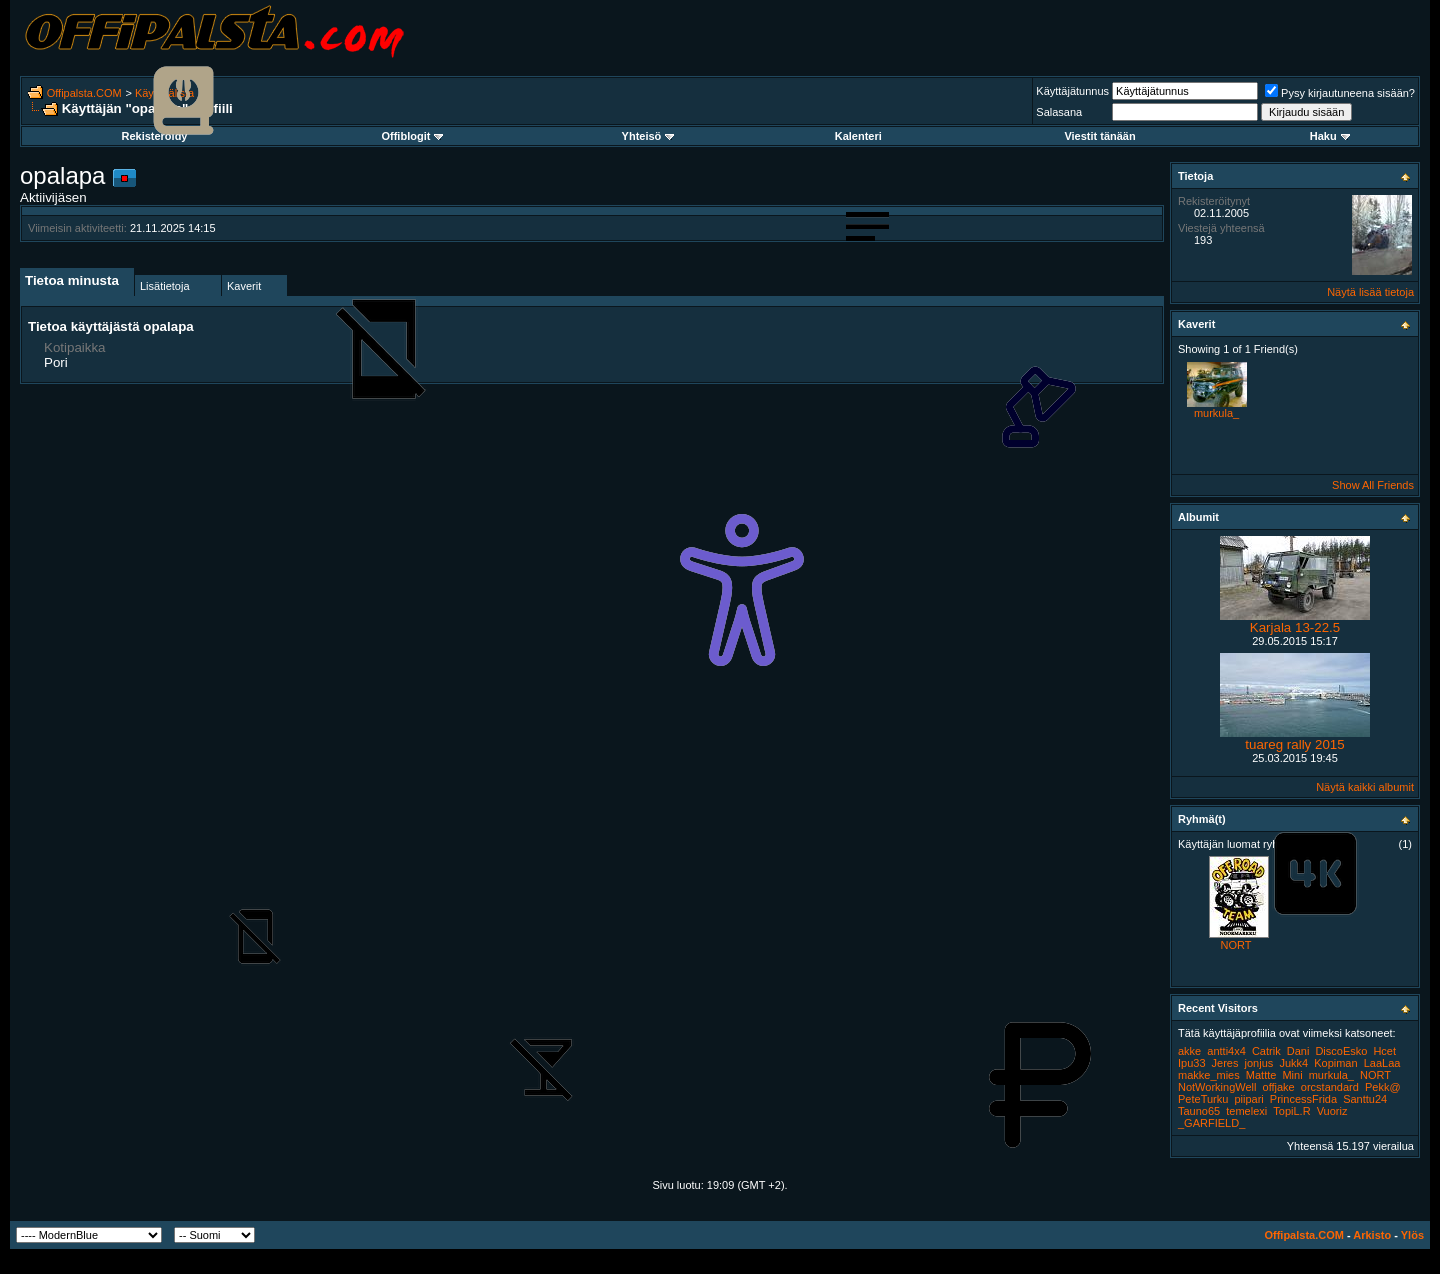 This screenshot has width=1440, height=1274. Describe the element at coordinates (255, 936) in the screenshot. I see `disable mobile device or phone features` at that location.